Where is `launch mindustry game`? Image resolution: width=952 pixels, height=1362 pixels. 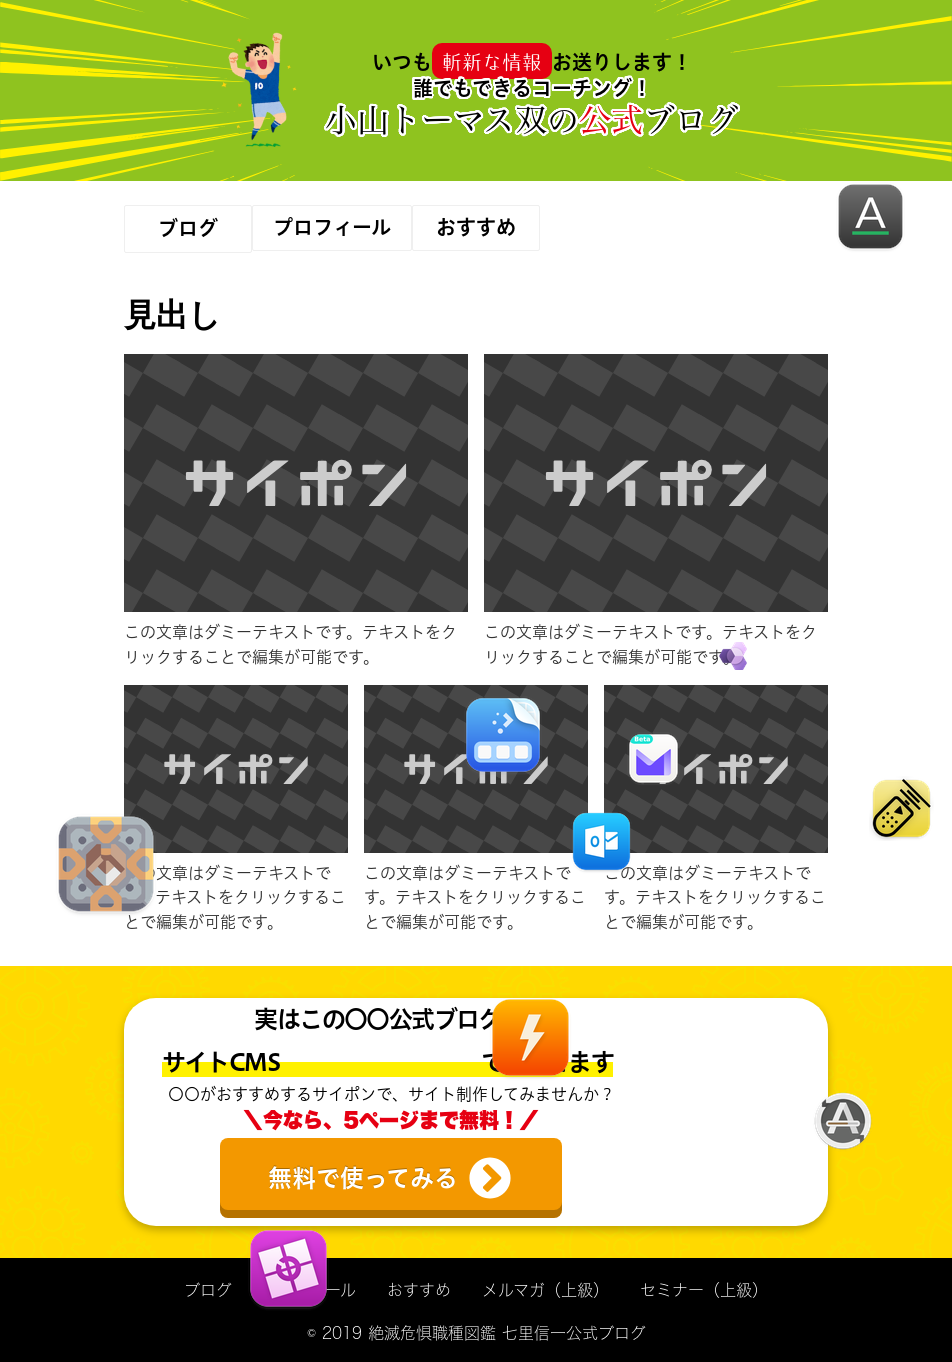 launch mindustry game is located at coordinates (106, 864).